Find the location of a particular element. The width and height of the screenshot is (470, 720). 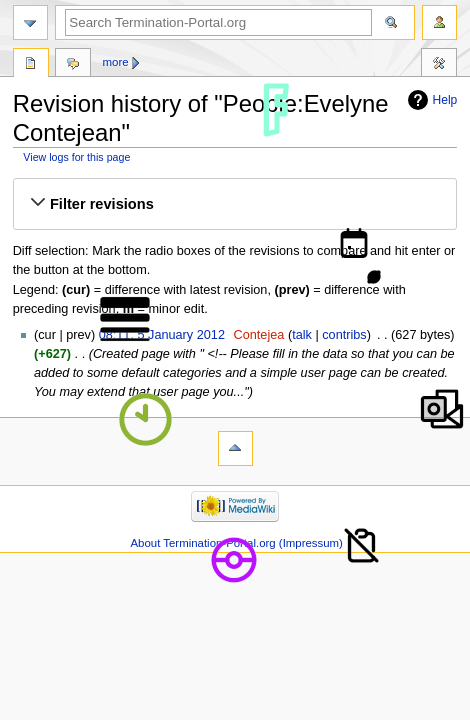

adjust line thickness or stroke weight is located at coordinates (125, 319).